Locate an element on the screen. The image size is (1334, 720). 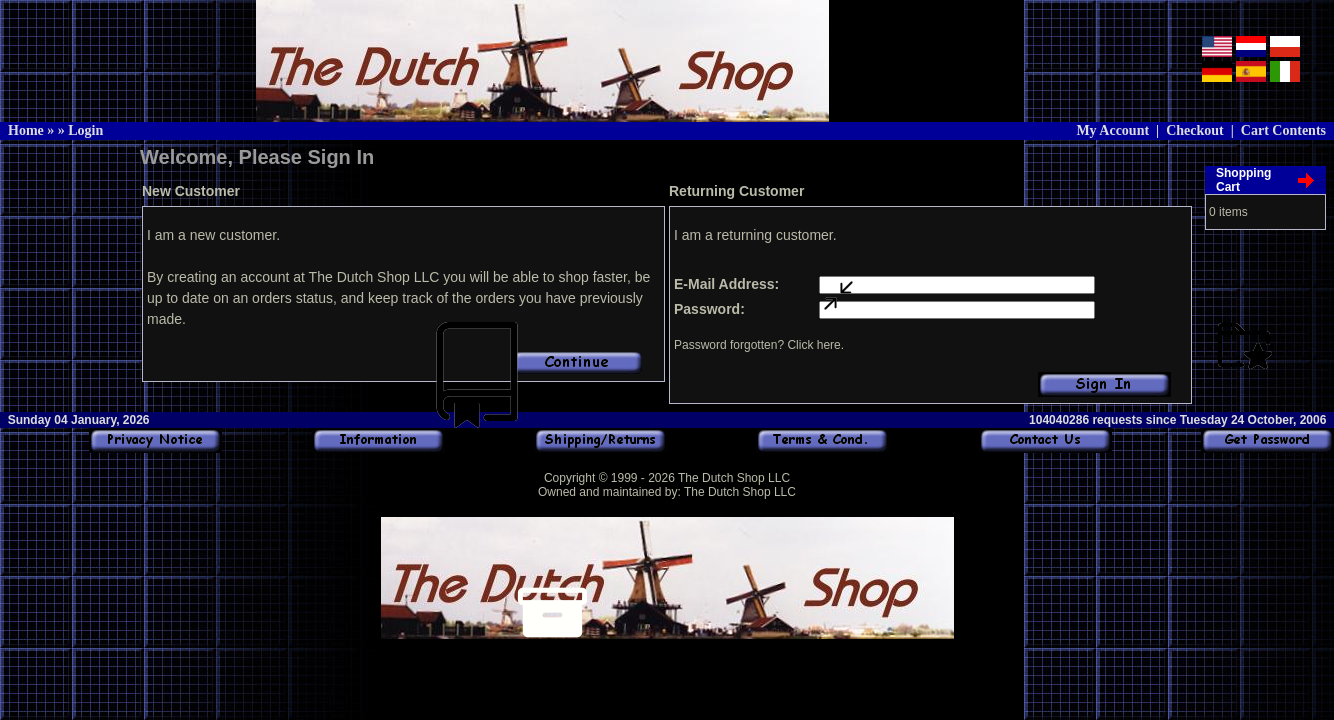
access your starred or favorite files is located at coordinates (1244, 345).